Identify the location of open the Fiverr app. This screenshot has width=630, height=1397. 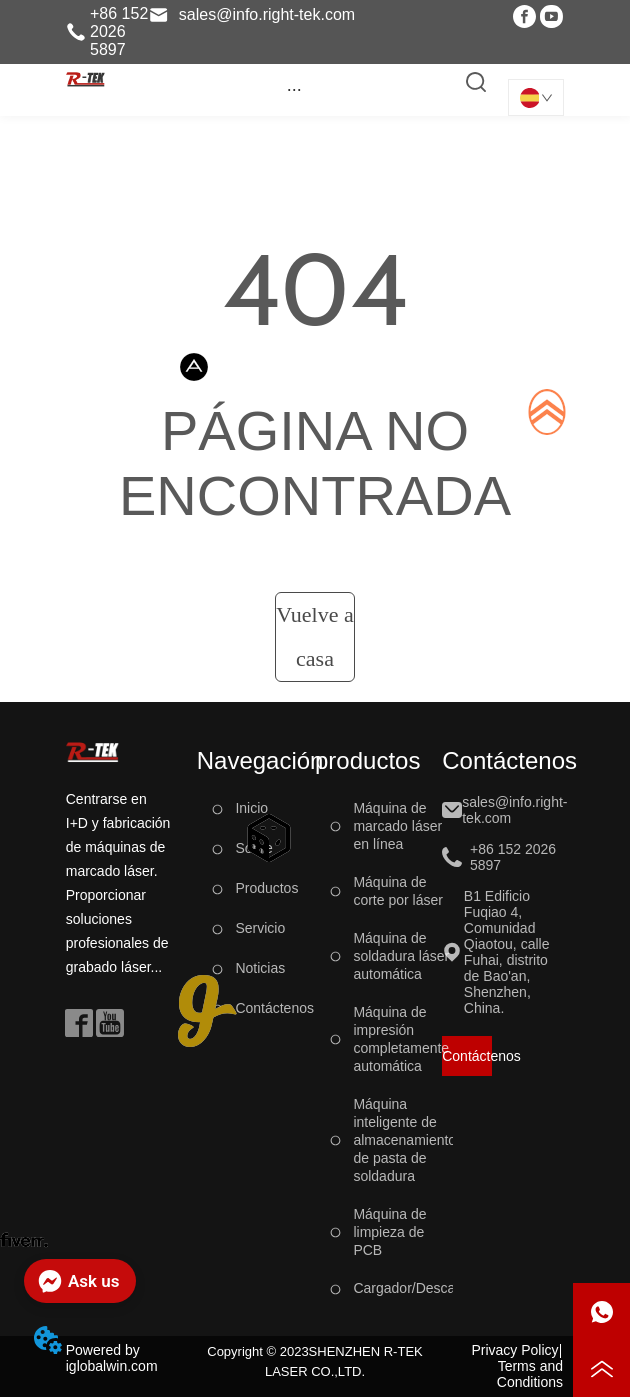
(24, 1240).